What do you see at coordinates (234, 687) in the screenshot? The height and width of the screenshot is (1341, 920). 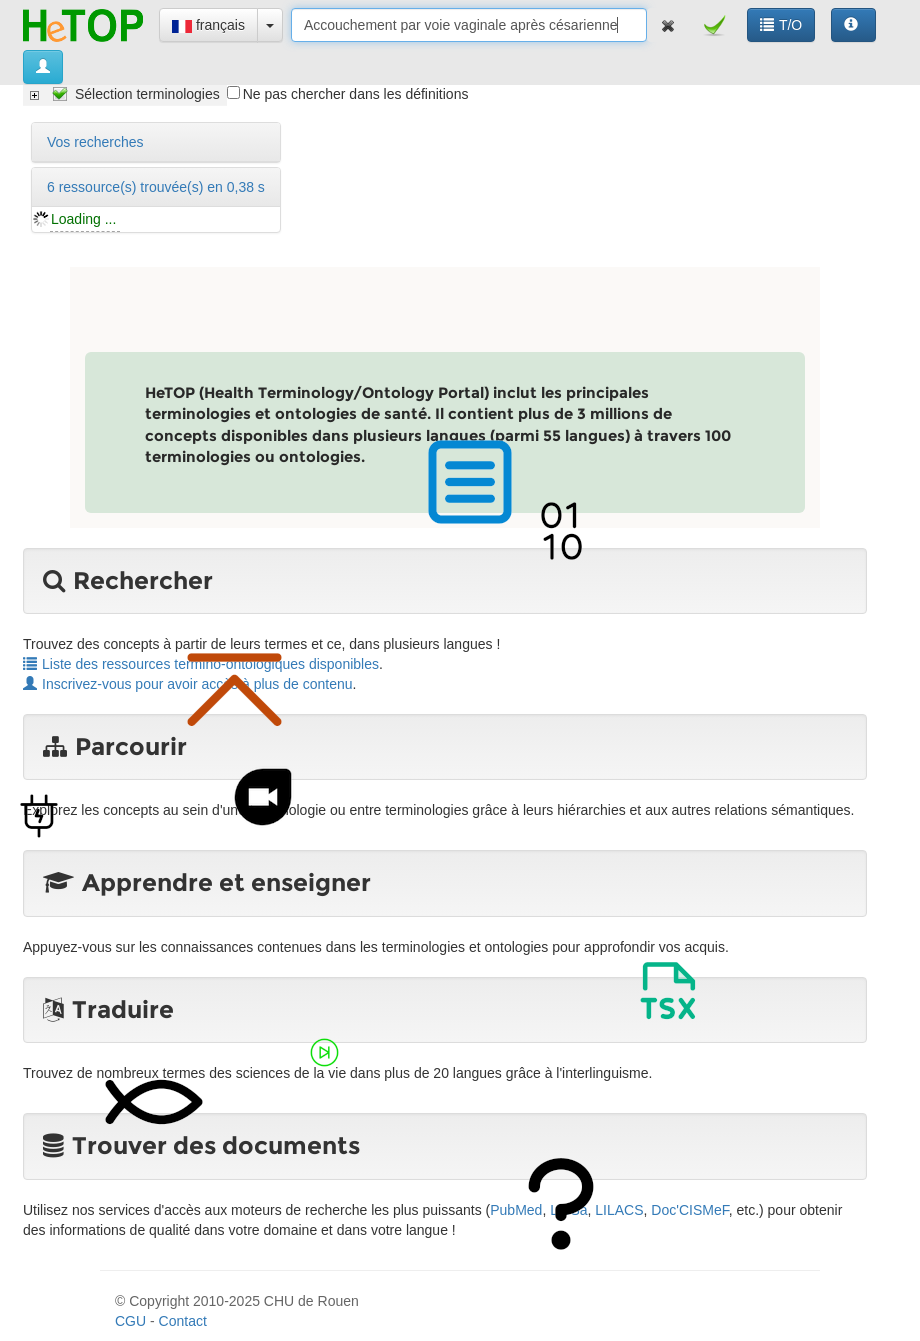 I see `collapse content or scroll to top` at bounding box center [234, 687].